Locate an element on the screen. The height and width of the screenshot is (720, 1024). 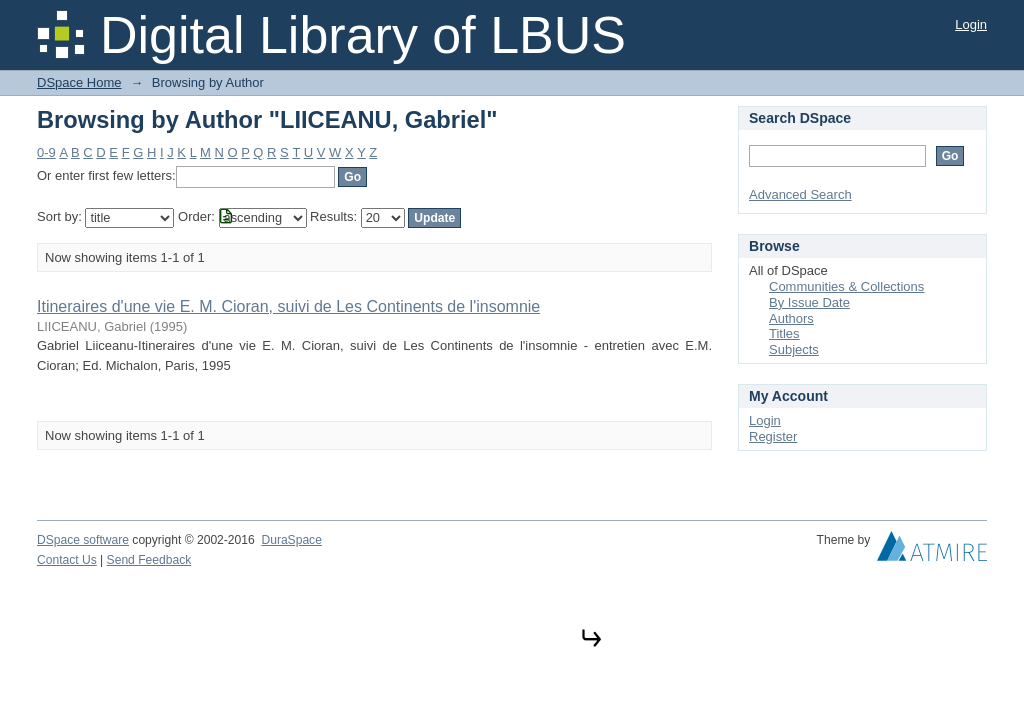
view document or text file is located at coordinates (226, 216).